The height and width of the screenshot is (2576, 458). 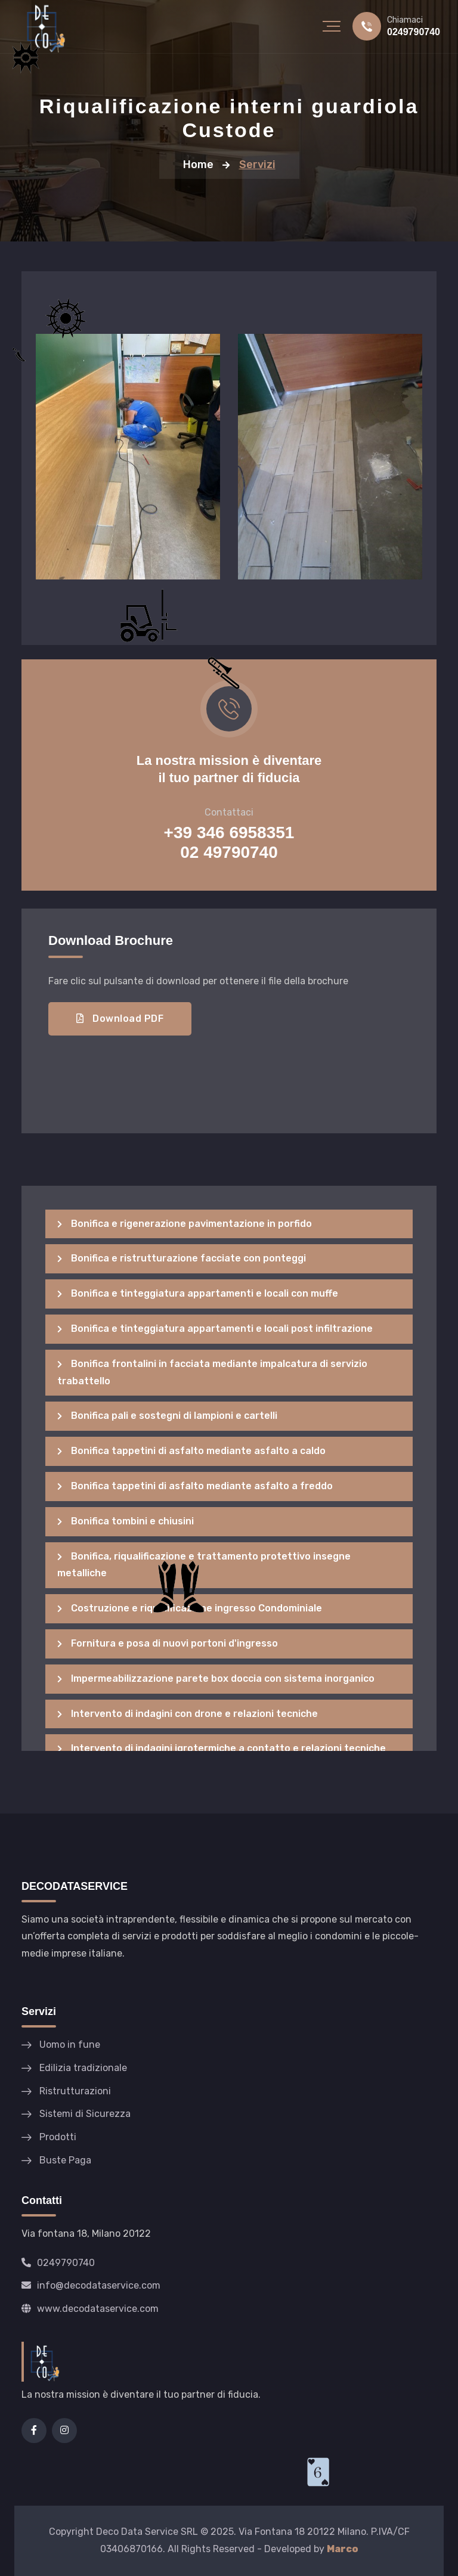 I want to click on access brass instrument sounds or samples, so click(x=224, y=673).